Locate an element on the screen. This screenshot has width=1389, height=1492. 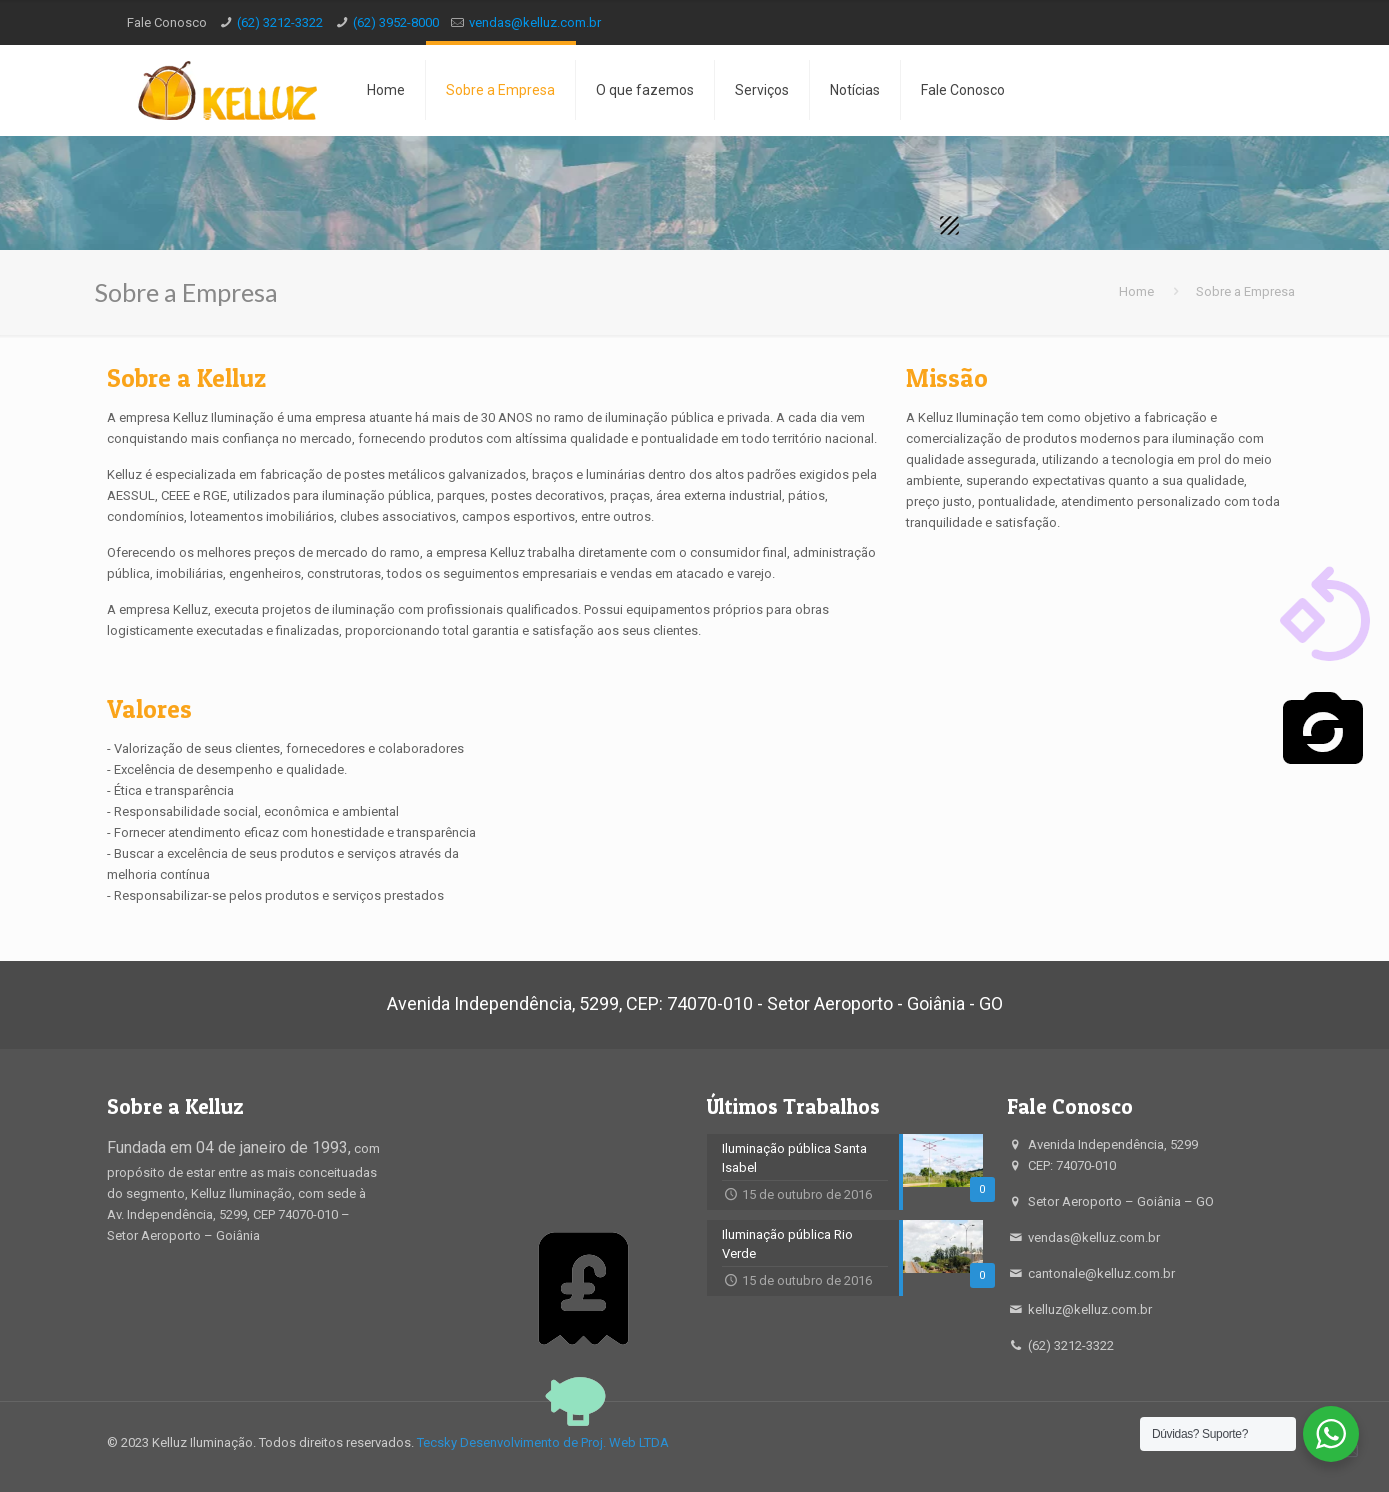
refresh or reload placeholder content is located at coordinates (1325, 616).